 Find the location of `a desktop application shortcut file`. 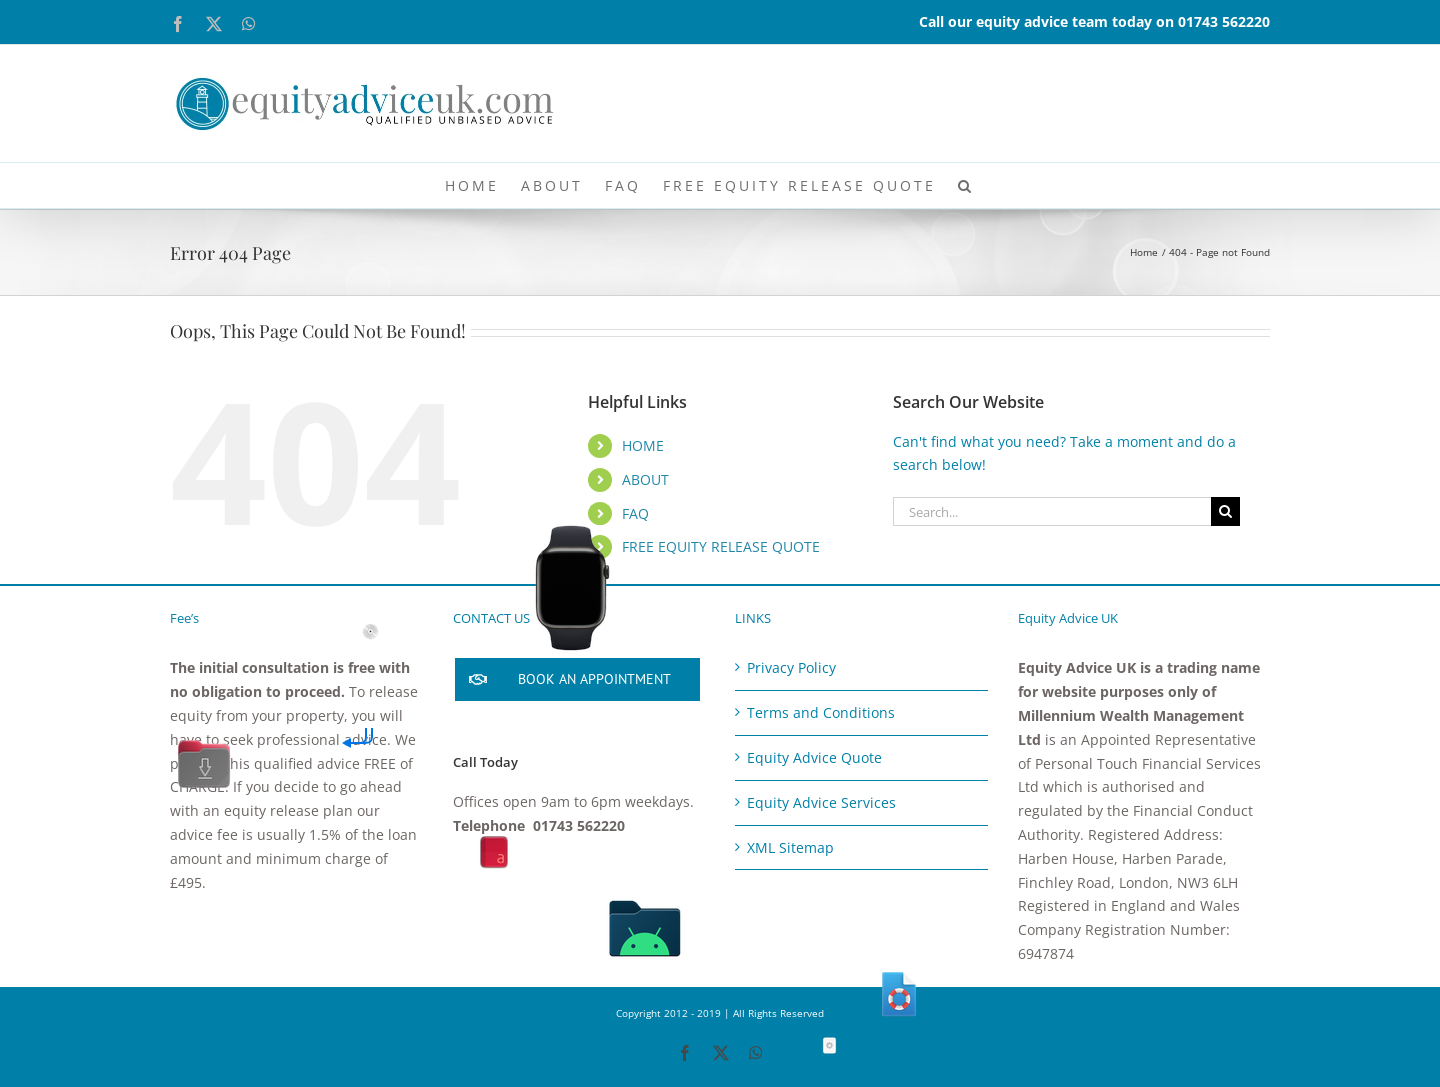

a desktop application shortcut file is located at coordinates (829, 1045).